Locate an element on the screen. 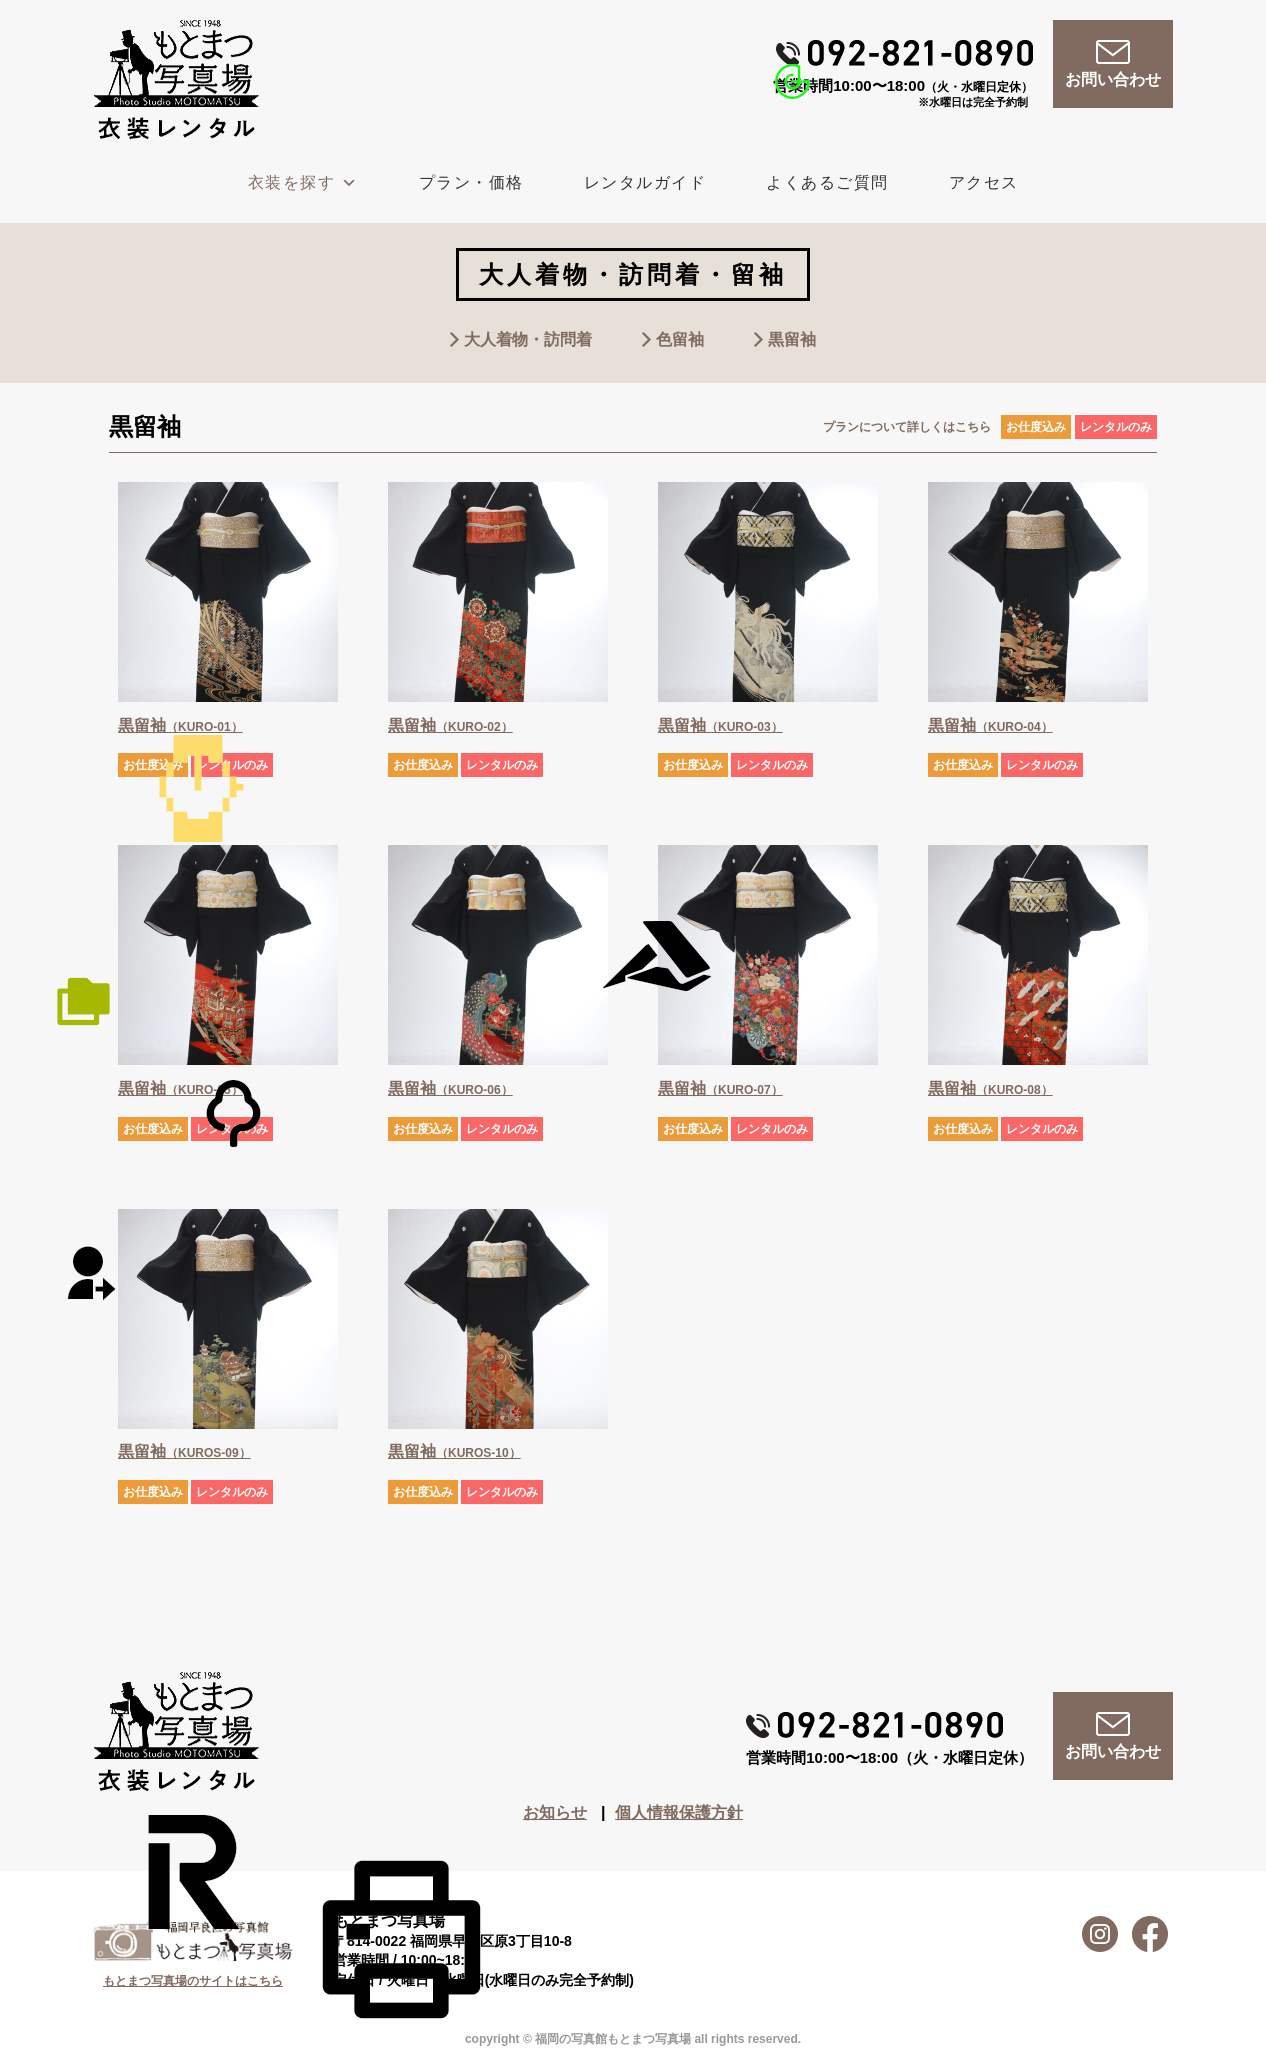 The height and width of the screenshot is (2065, 1266). accusoft company logo is located at coordinates (657, 956).